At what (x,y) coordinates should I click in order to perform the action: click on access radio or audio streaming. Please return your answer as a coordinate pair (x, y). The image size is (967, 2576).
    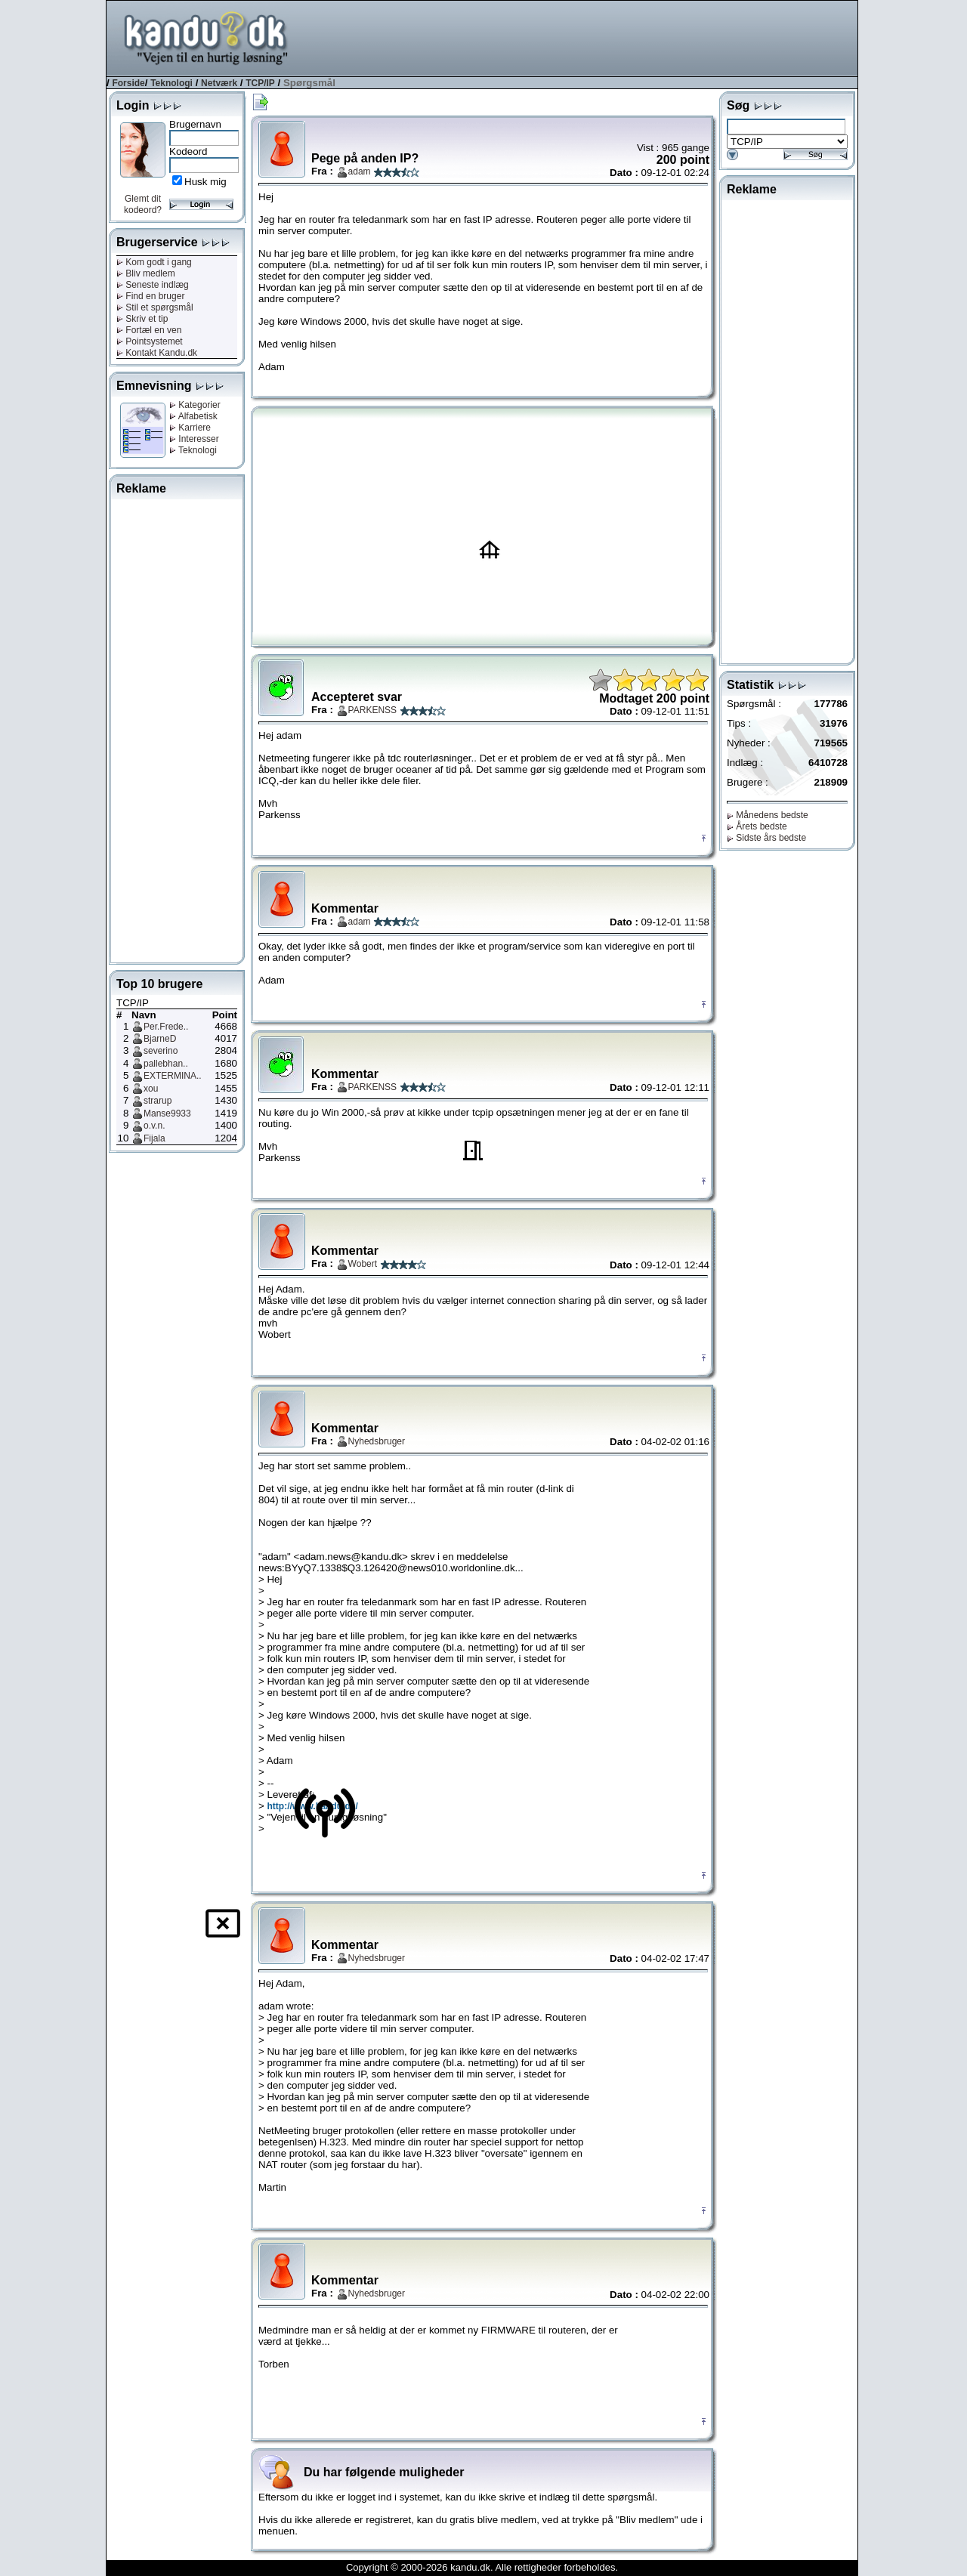
    Looking at the image, I should click on (325, 1812).